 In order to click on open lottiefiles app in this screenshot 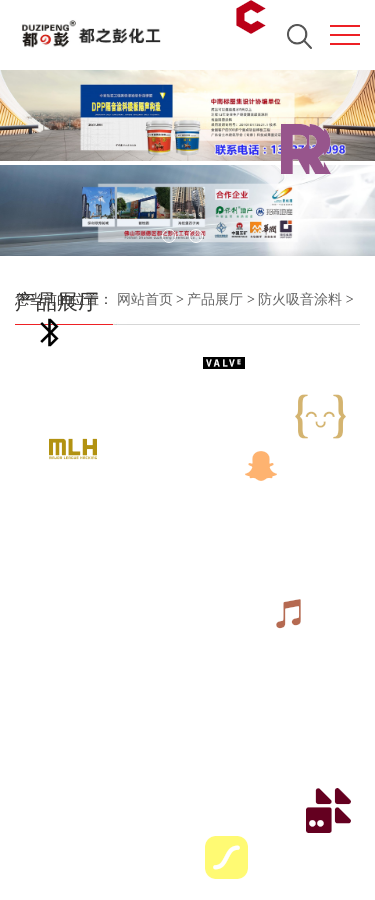, I will do `click(226, 857)`.